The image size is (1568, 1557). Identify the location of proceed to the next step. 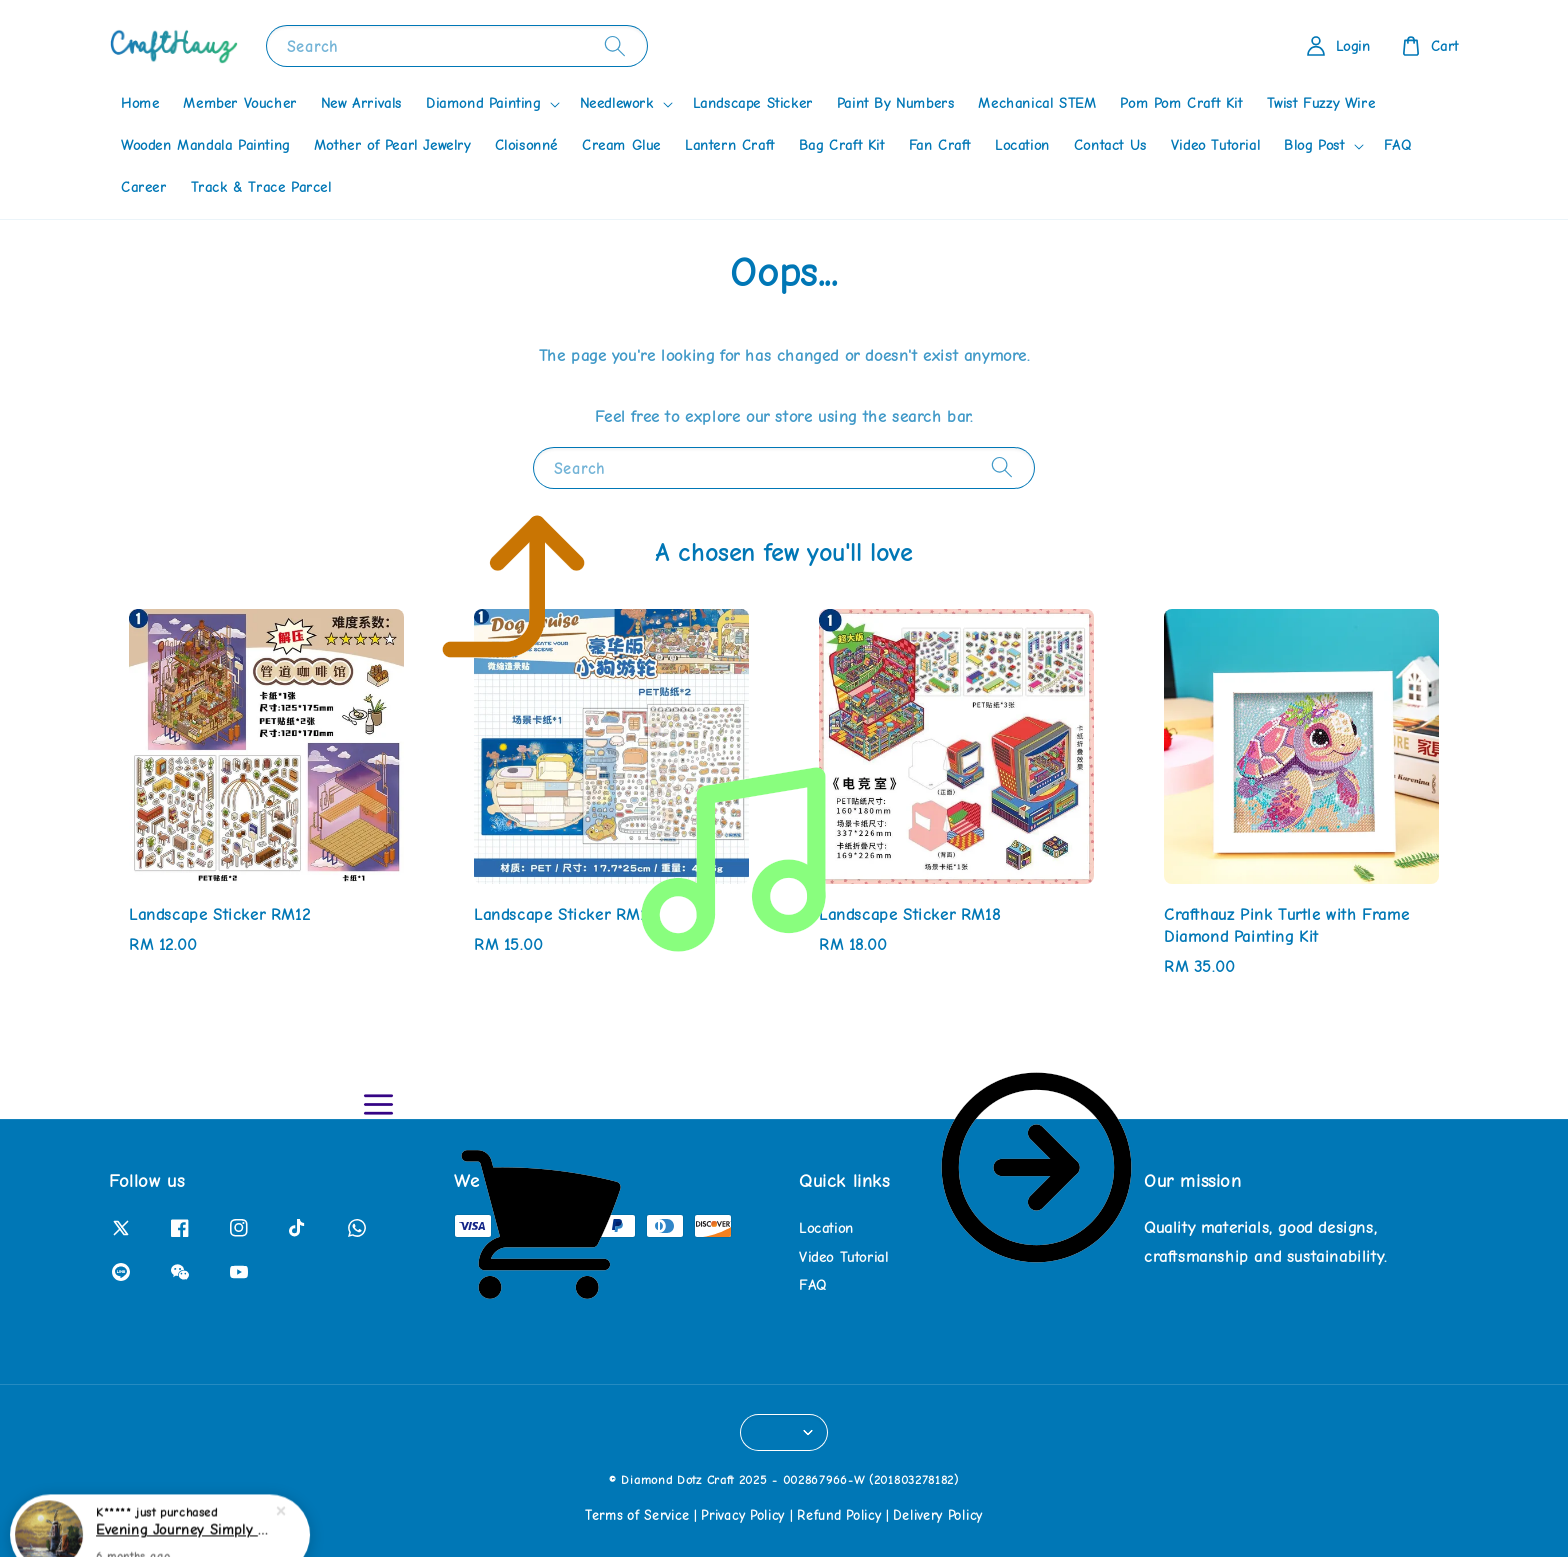
(1036, 1167).